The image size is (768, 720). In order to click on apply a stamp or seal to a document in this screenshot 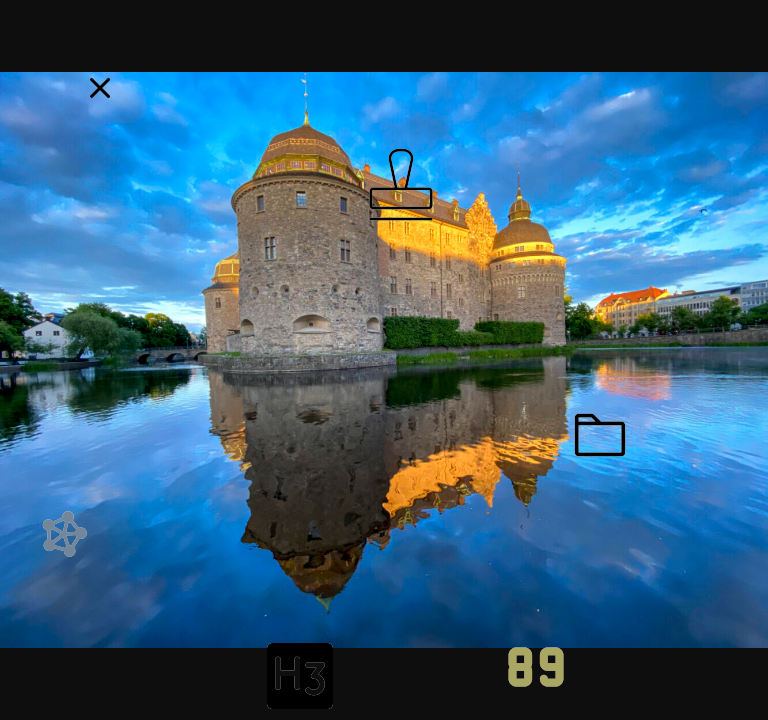, I will do `click(401, 186)`.